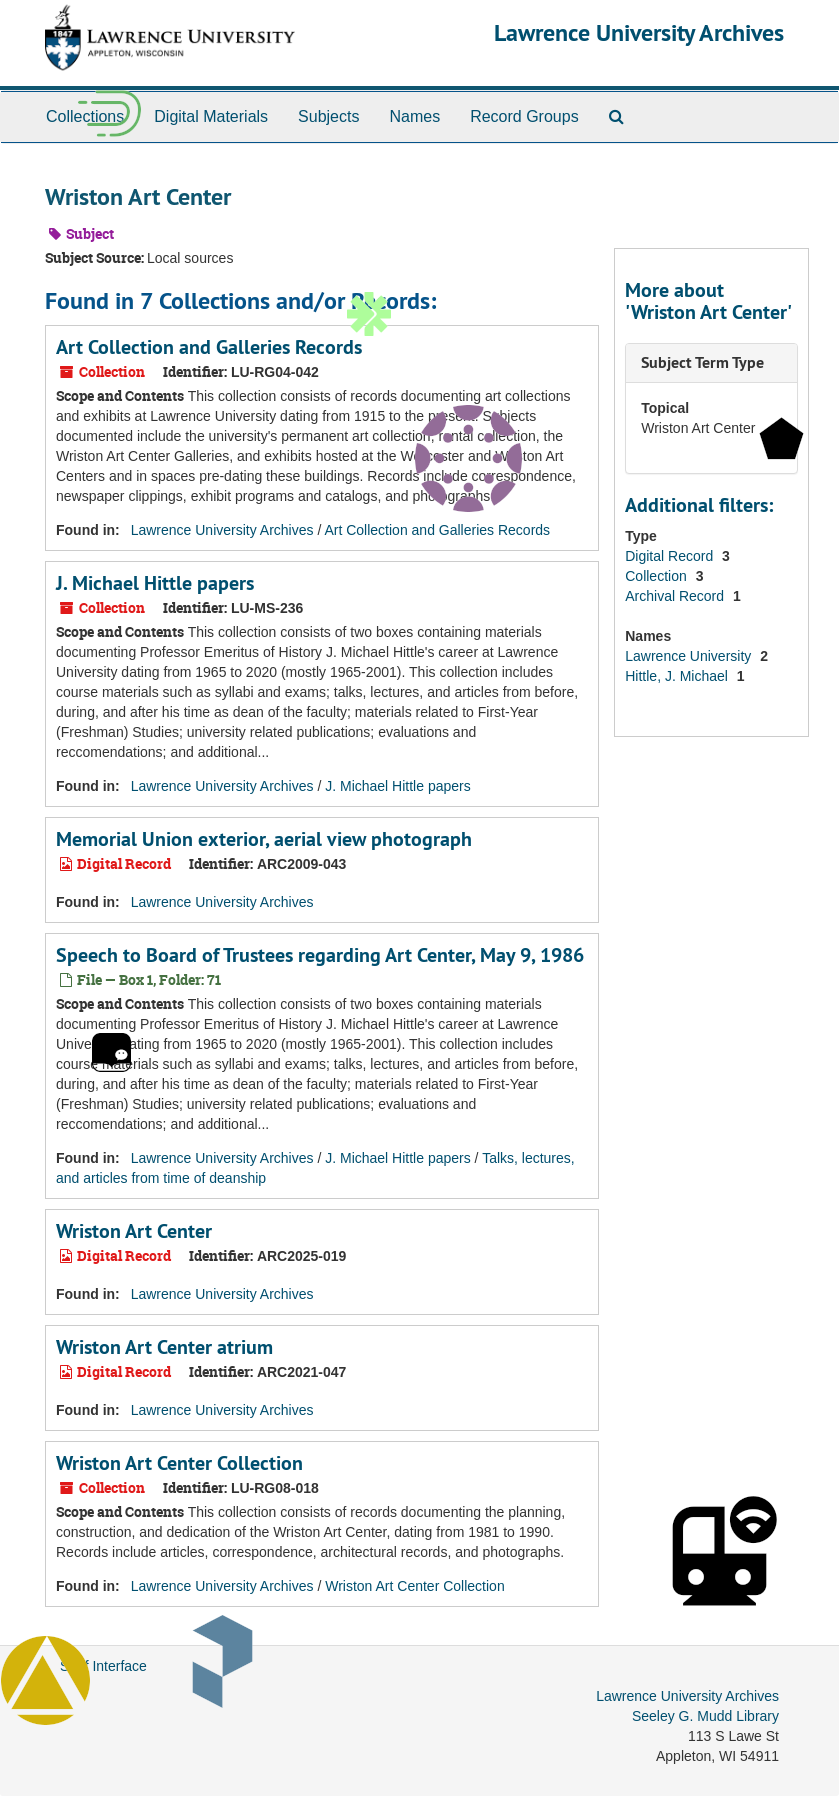 The height and width of the screenshot is (1796, 839). Describe the element at coordinates (781, 440) in the screenshot. I see `pentagon shape tool for design applications` at that location.